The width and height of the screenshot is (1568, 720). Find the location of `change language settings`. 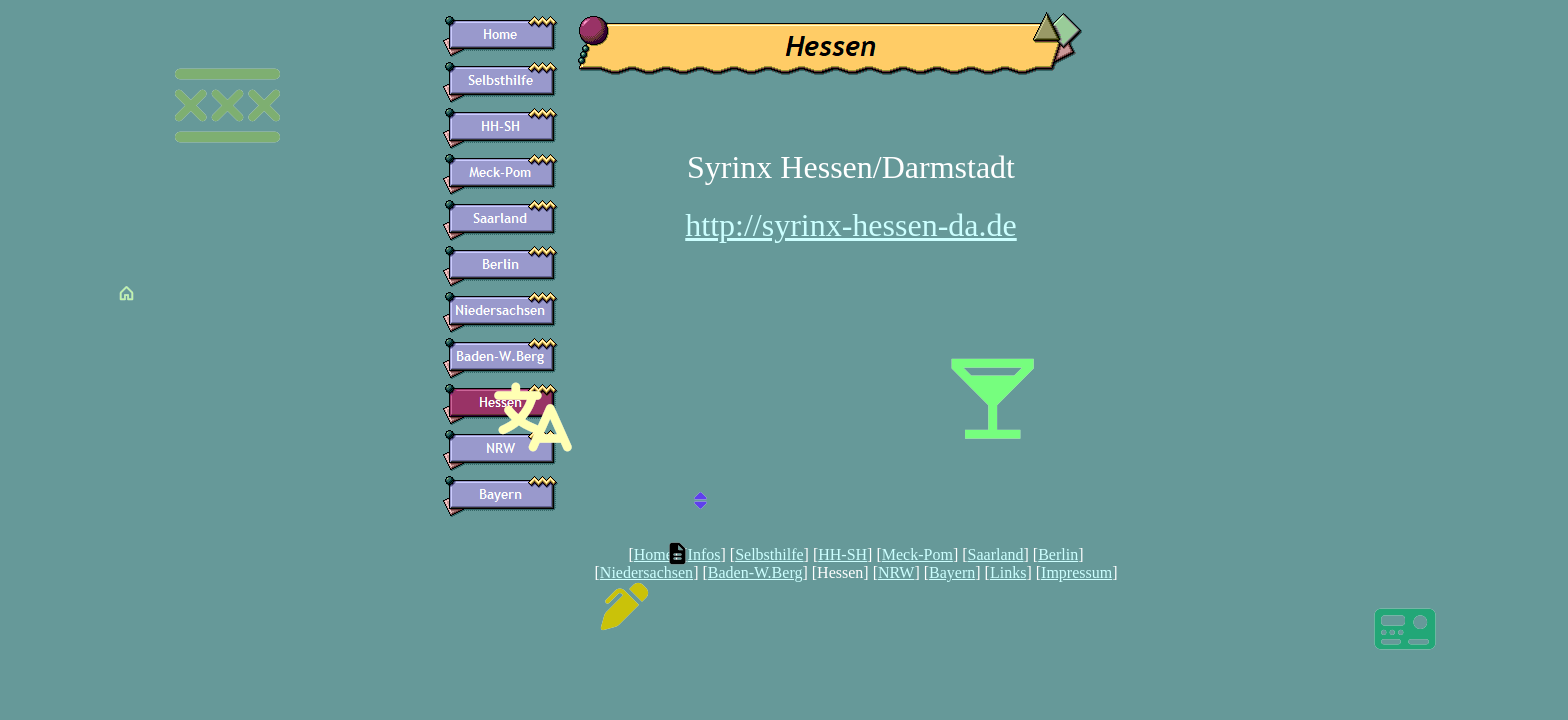

change language settings is located at coordinates (533, 417).